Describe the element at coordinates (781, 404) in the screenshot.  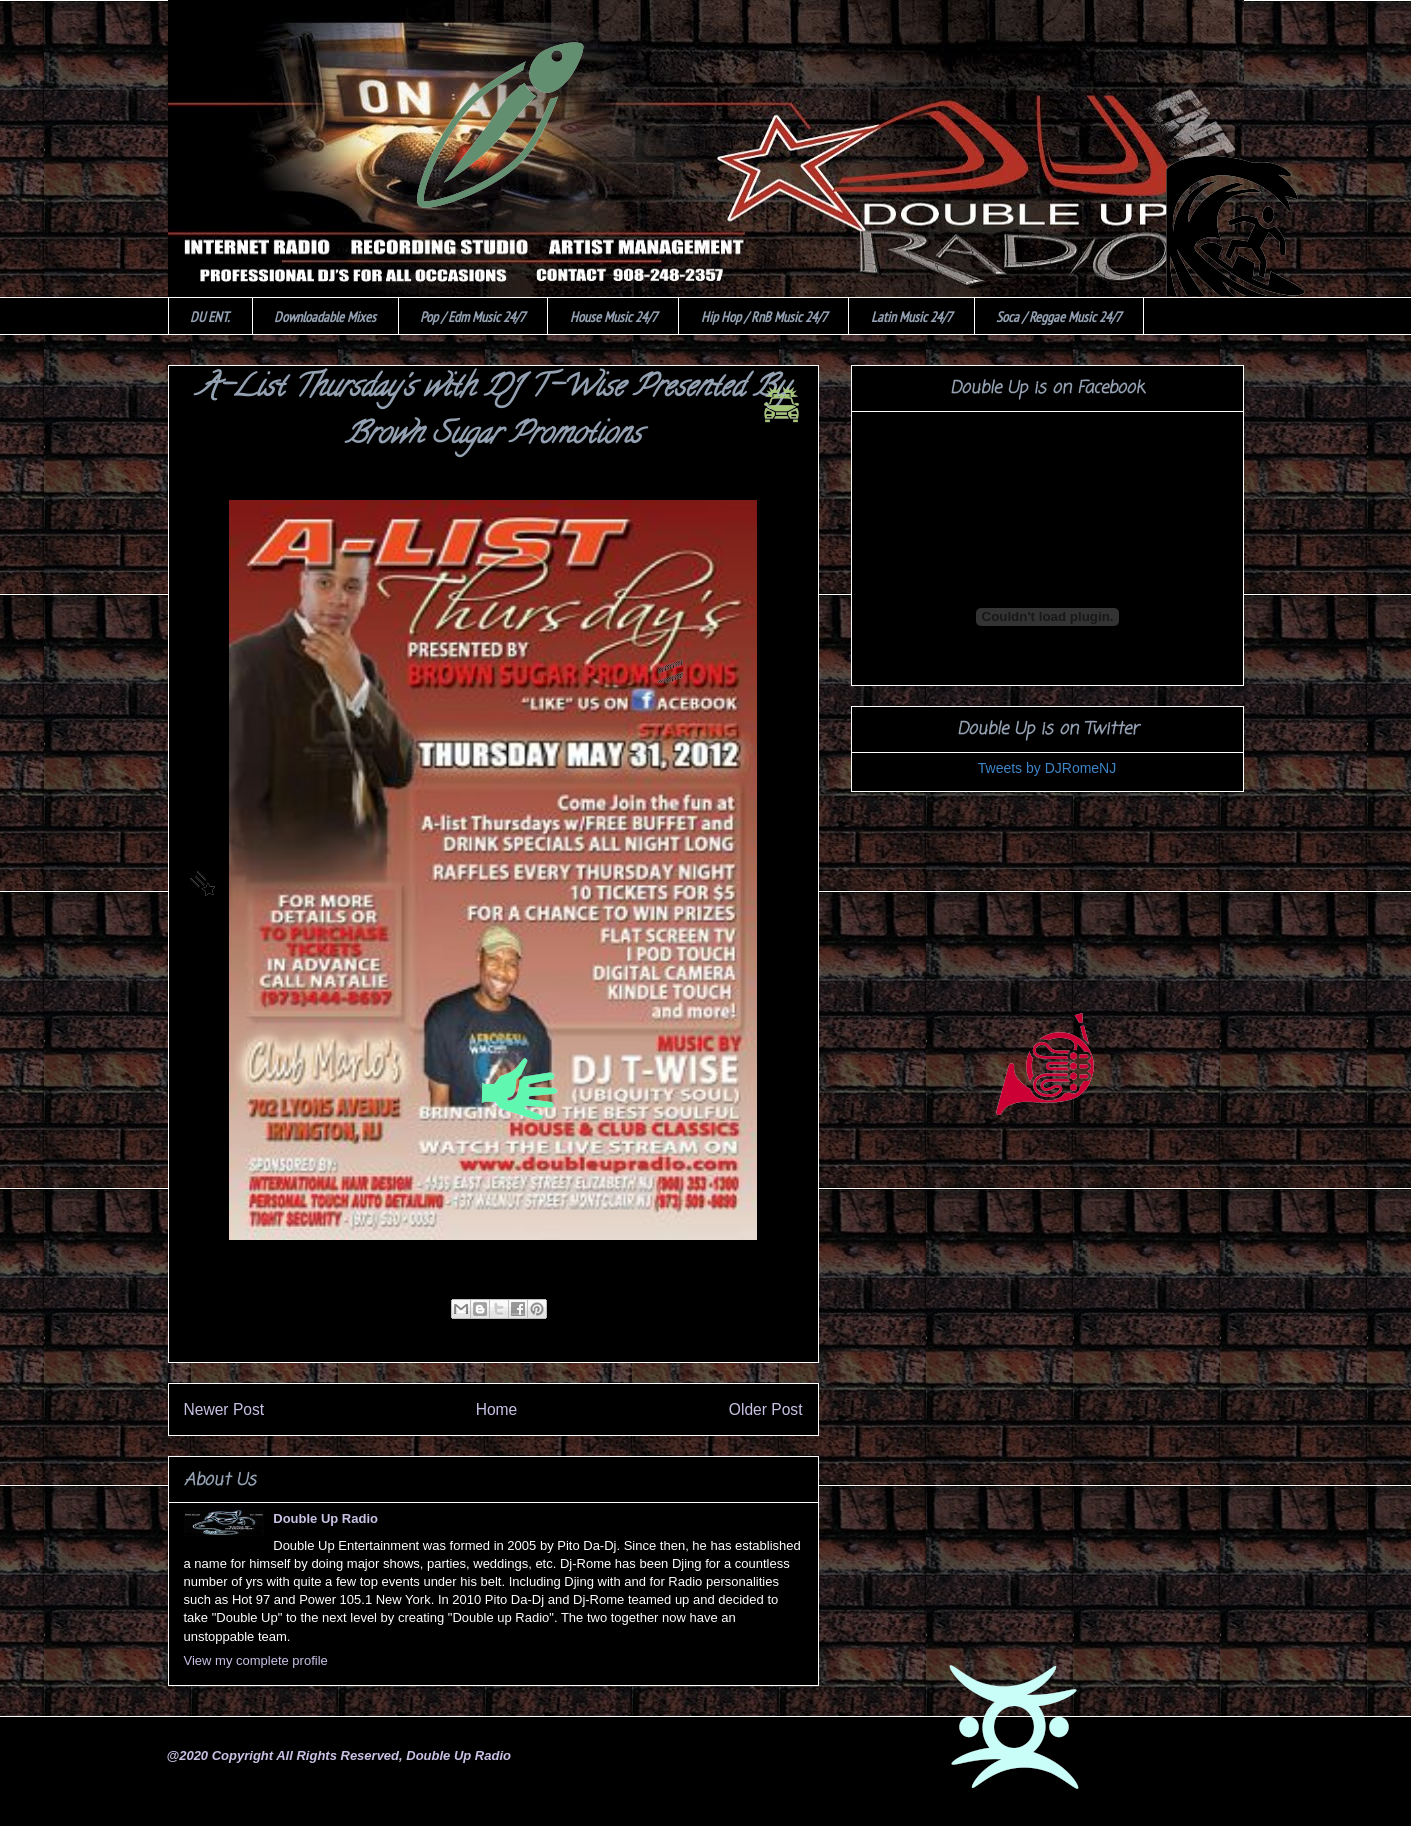
I see `indicates police or emergency services in a game` at that location.